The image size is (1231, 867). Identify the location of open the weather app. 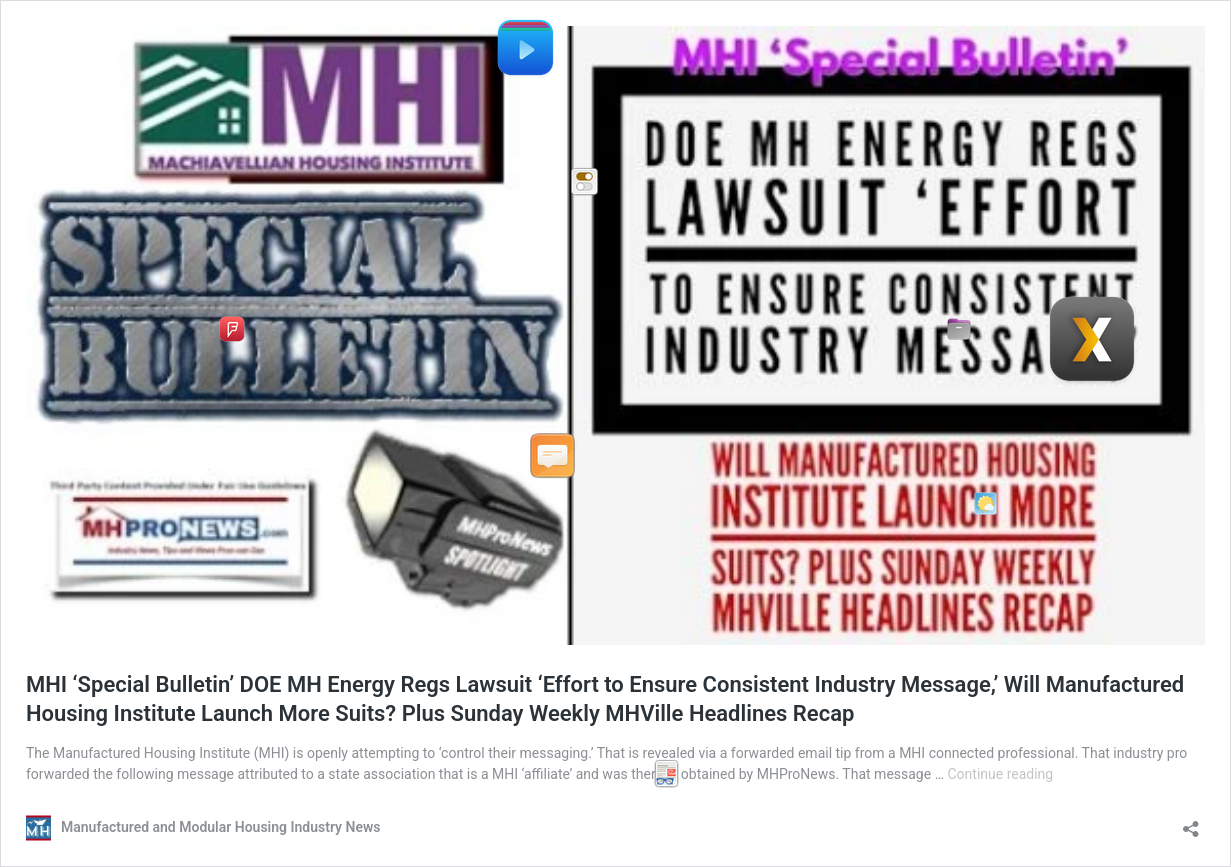
(985, 503).